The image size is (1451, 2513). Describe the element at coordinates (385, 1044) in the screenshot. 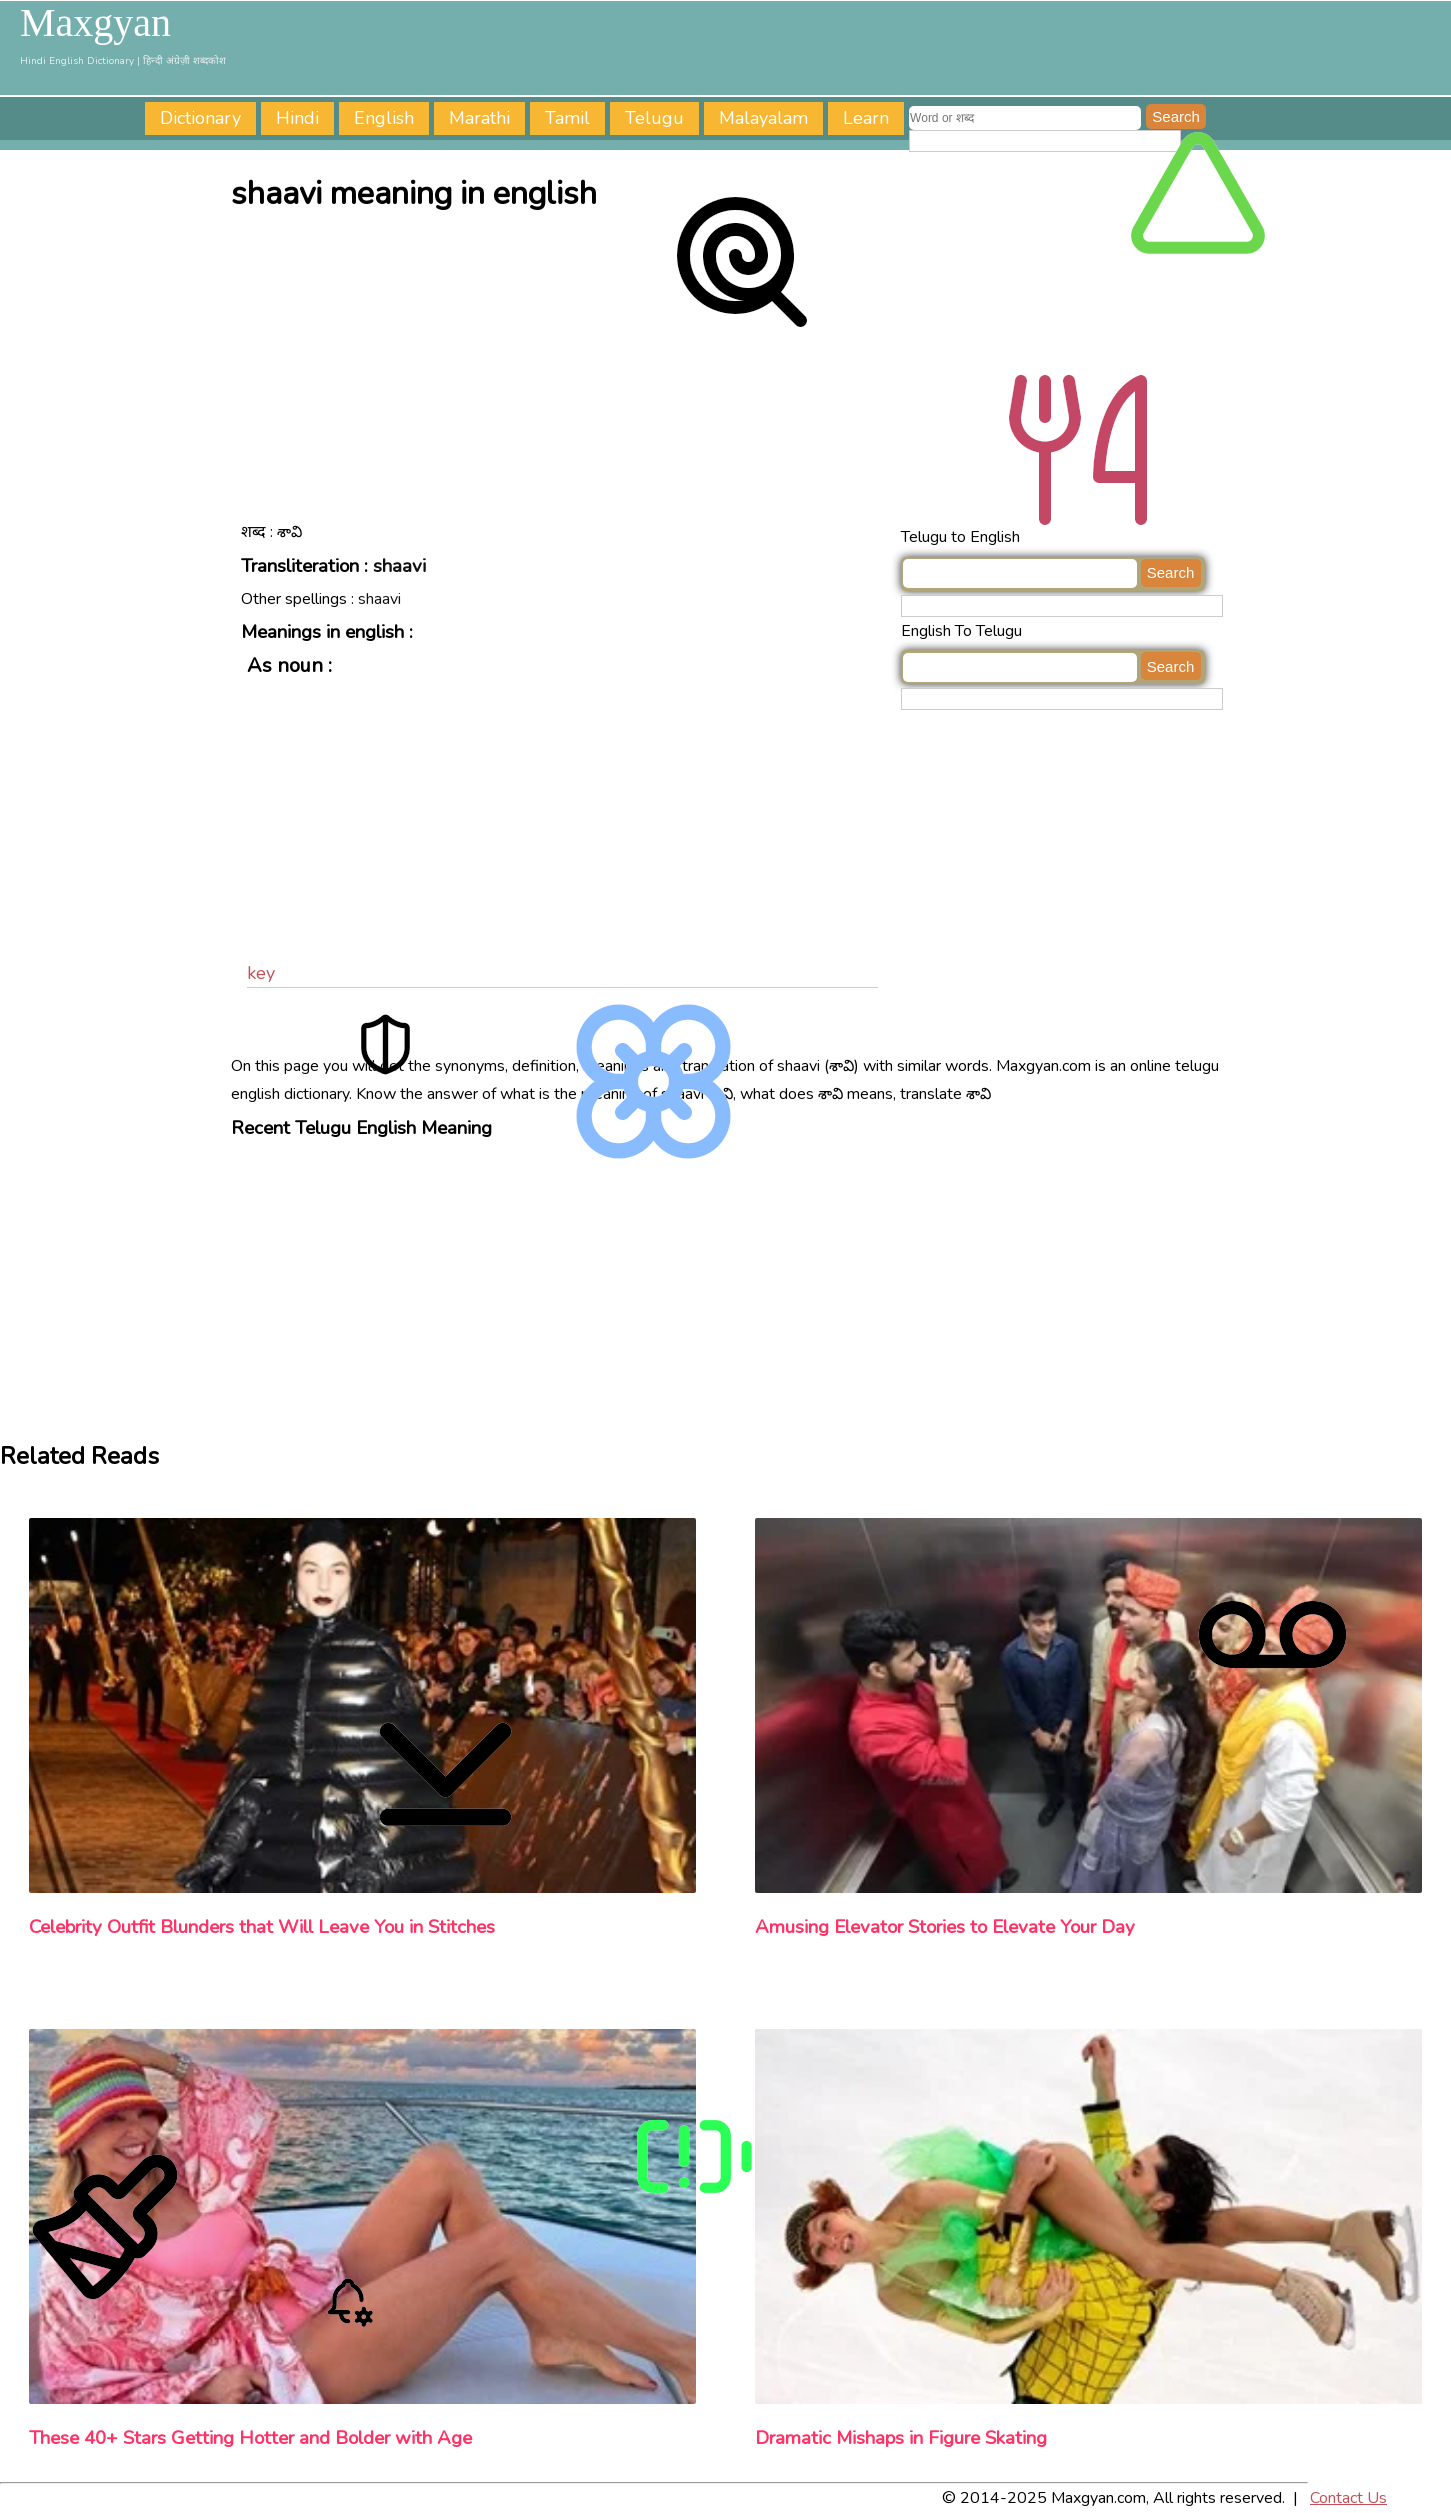

I see `partial security or protection enabled` at that location.